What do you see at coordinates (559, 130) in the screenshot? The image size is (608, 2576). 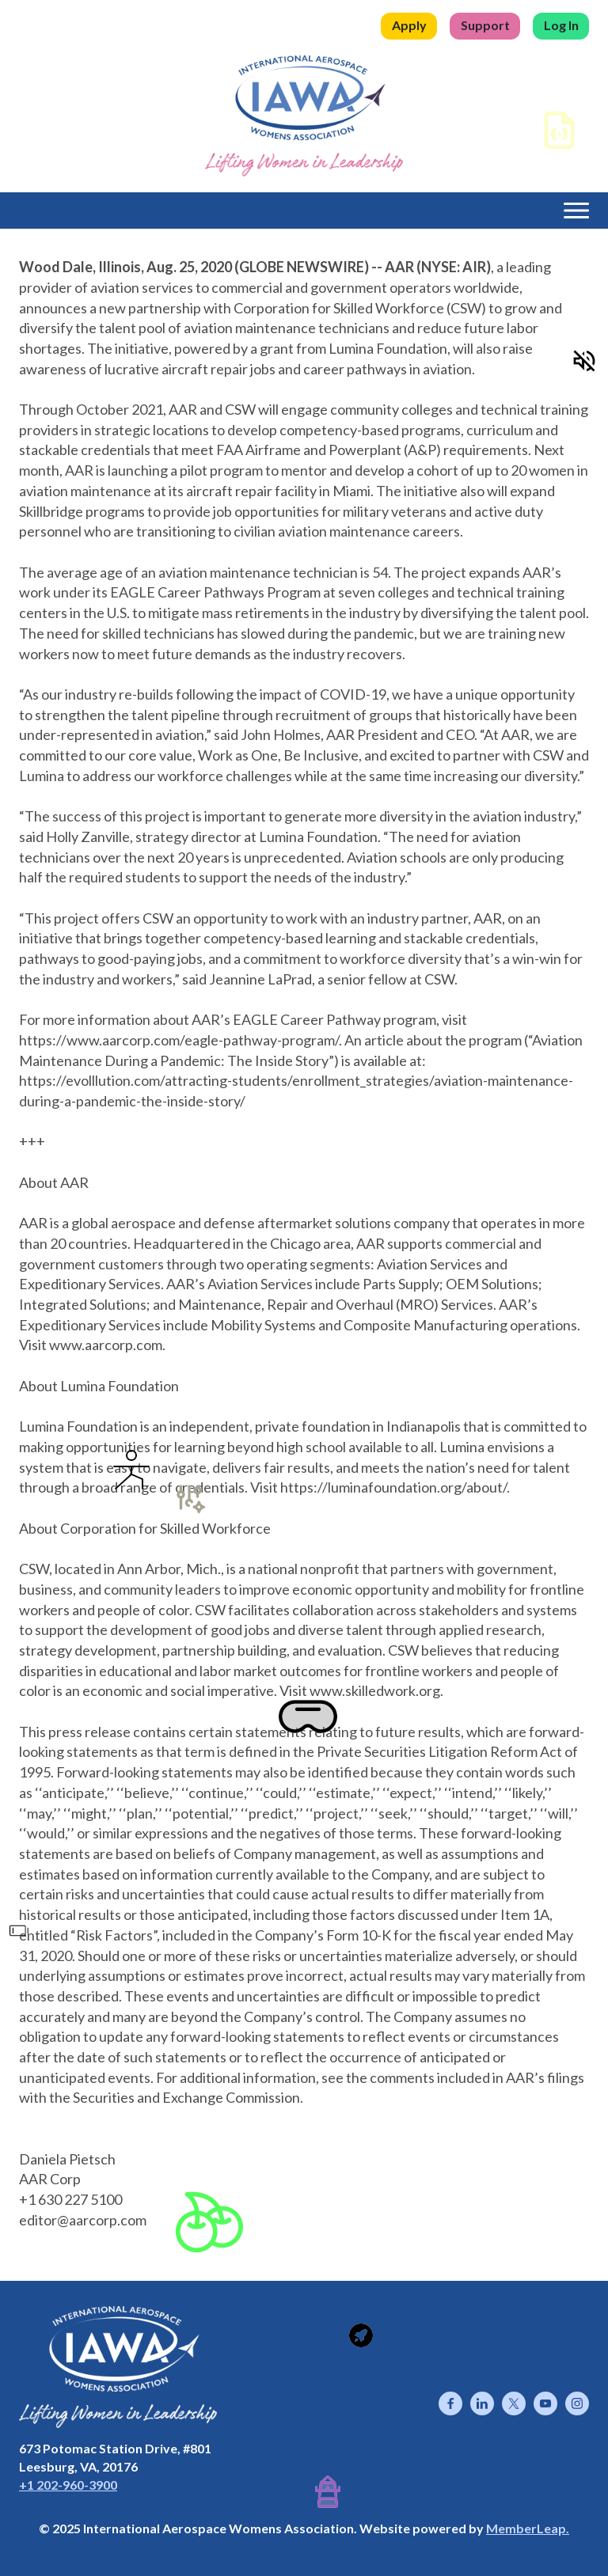 I see `access a file with wireless or signal data` at bounding box center [559, 130].